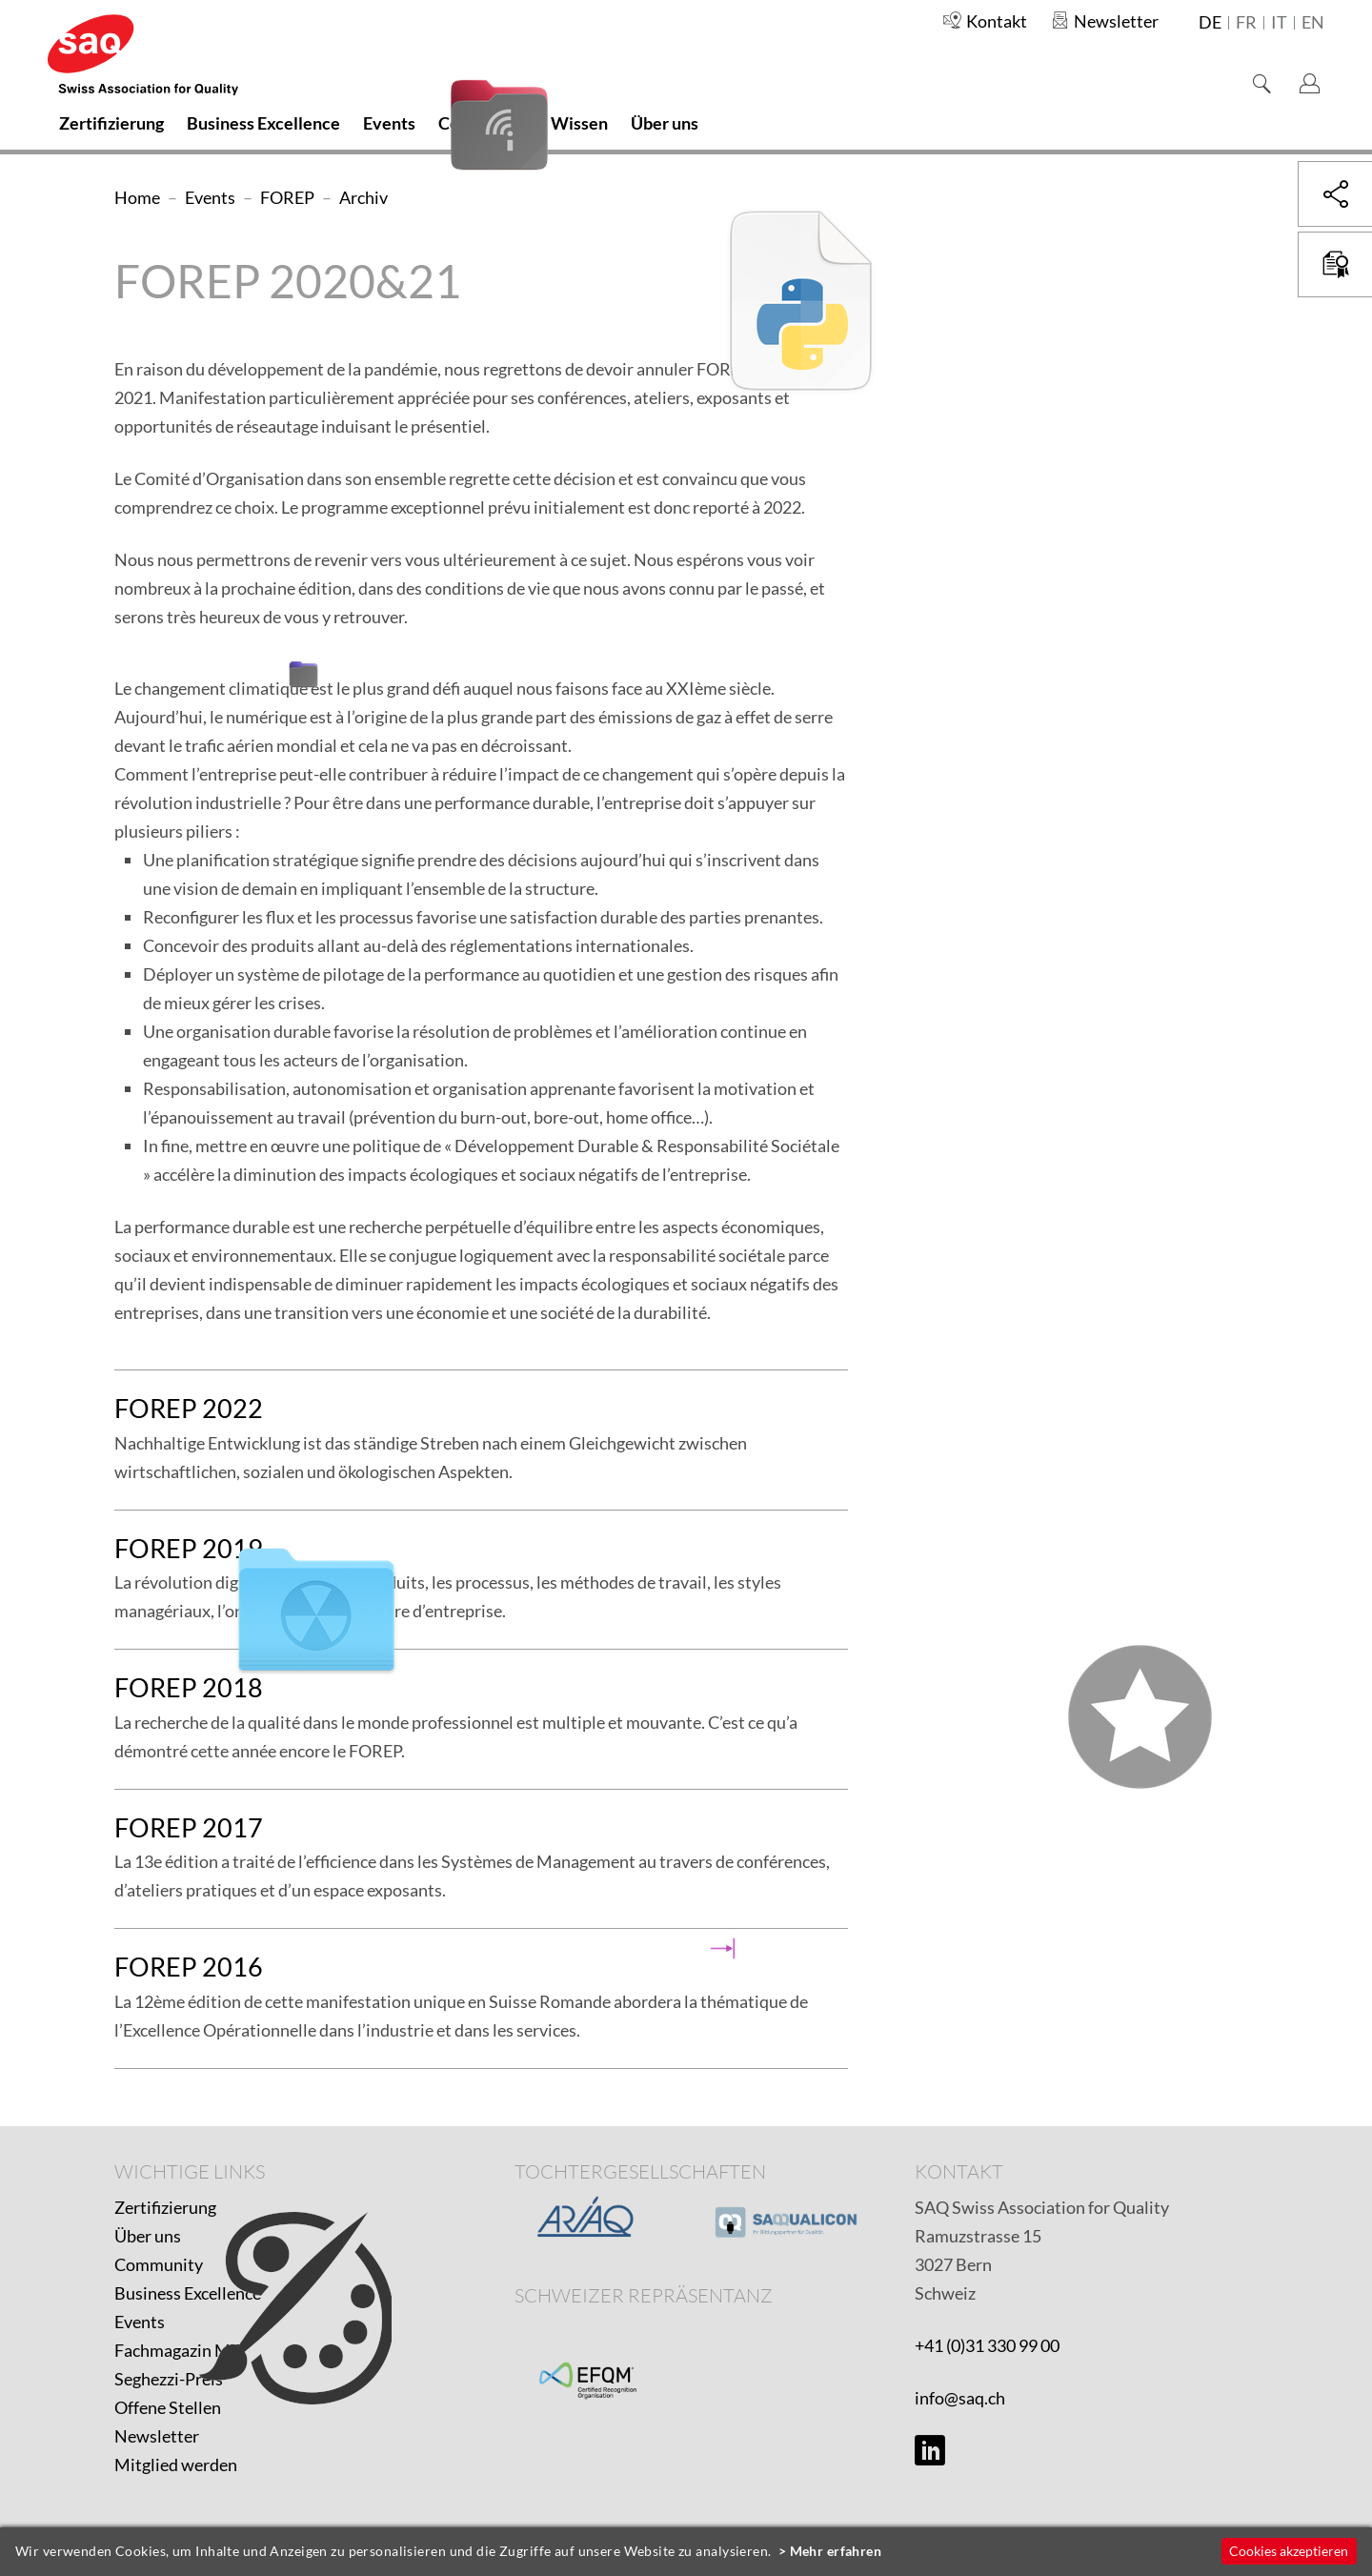 The image size is (1372, 2576). Describe the element at coordinates (303, 674) in the screenshot. I see `open a folder or directory` at that location.